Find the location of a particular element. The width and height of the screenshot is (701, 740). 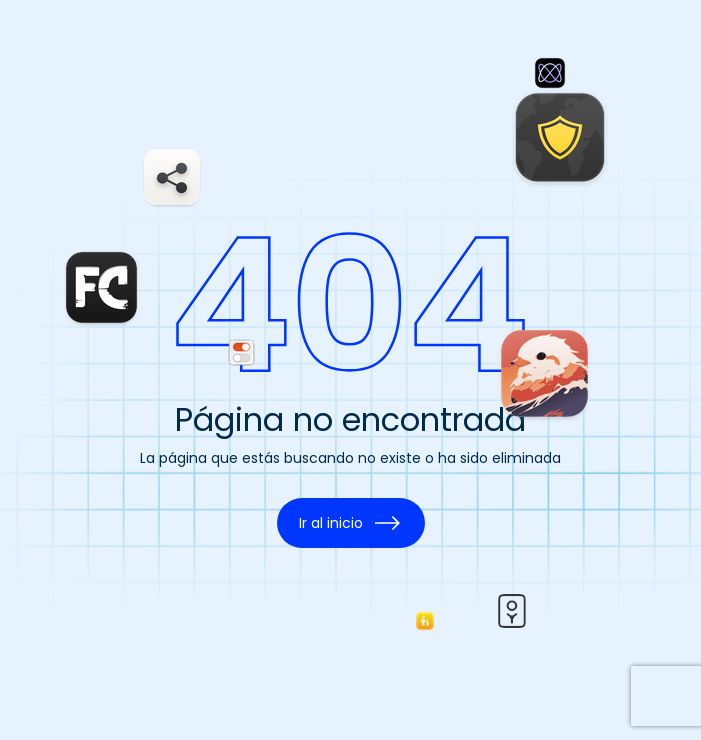

open ladybird web browser is located at coordinates (550, 73).